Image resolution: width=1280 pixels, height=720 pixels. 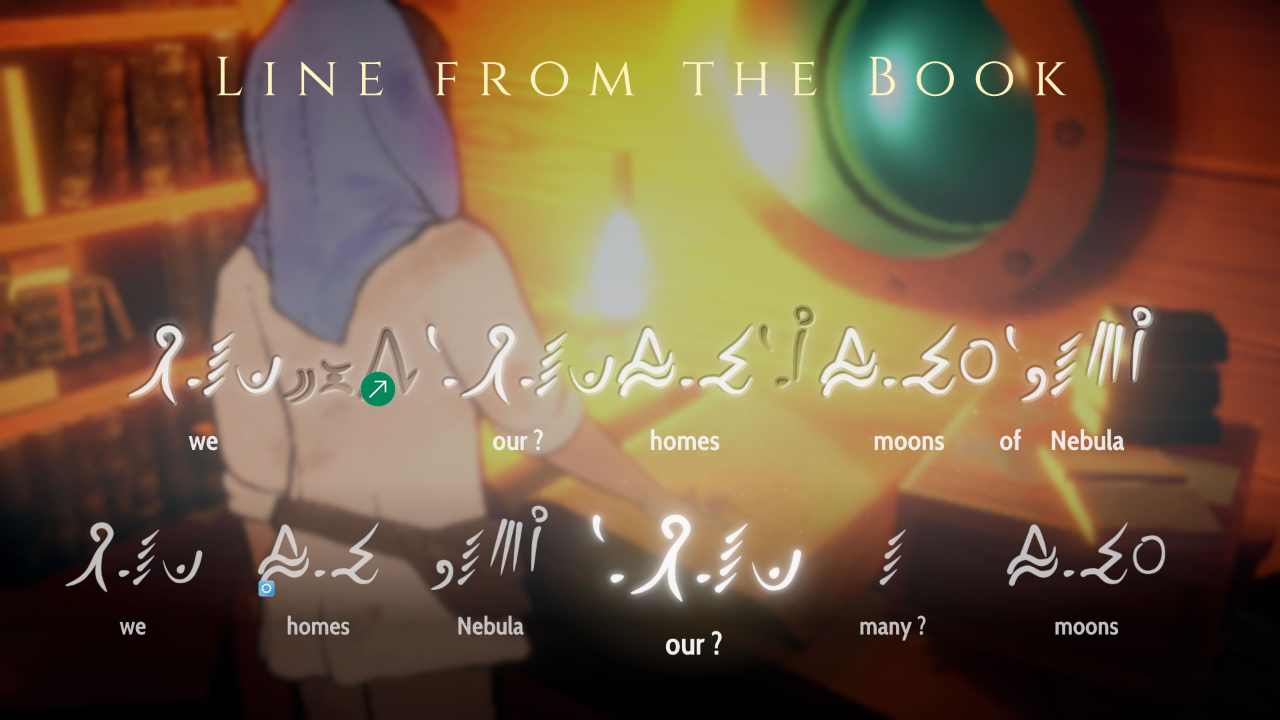 I want to click on indicates a symbolic link or shortcut to another file, so click(x=378, y=389).